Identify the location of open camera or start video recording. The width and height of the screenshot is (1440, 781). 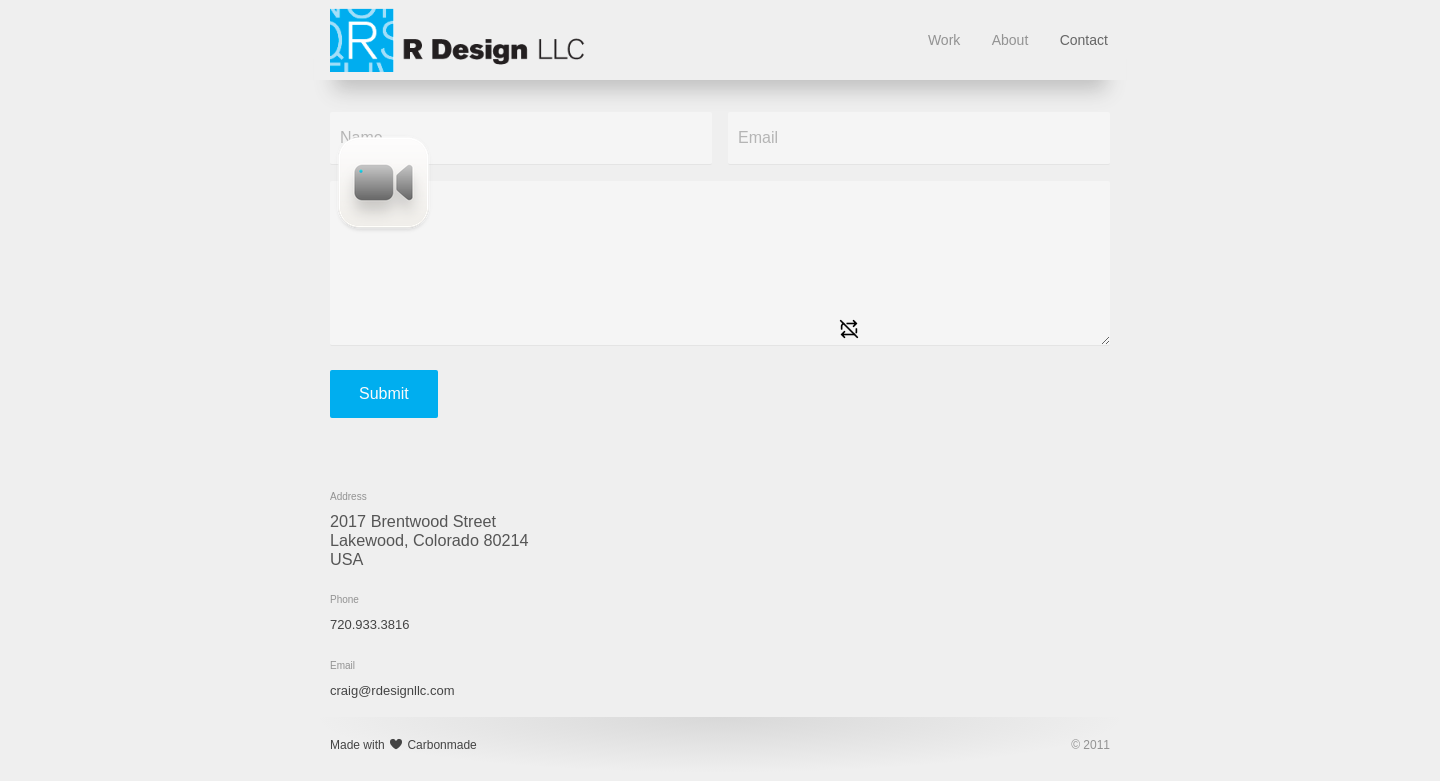
(383, 182).